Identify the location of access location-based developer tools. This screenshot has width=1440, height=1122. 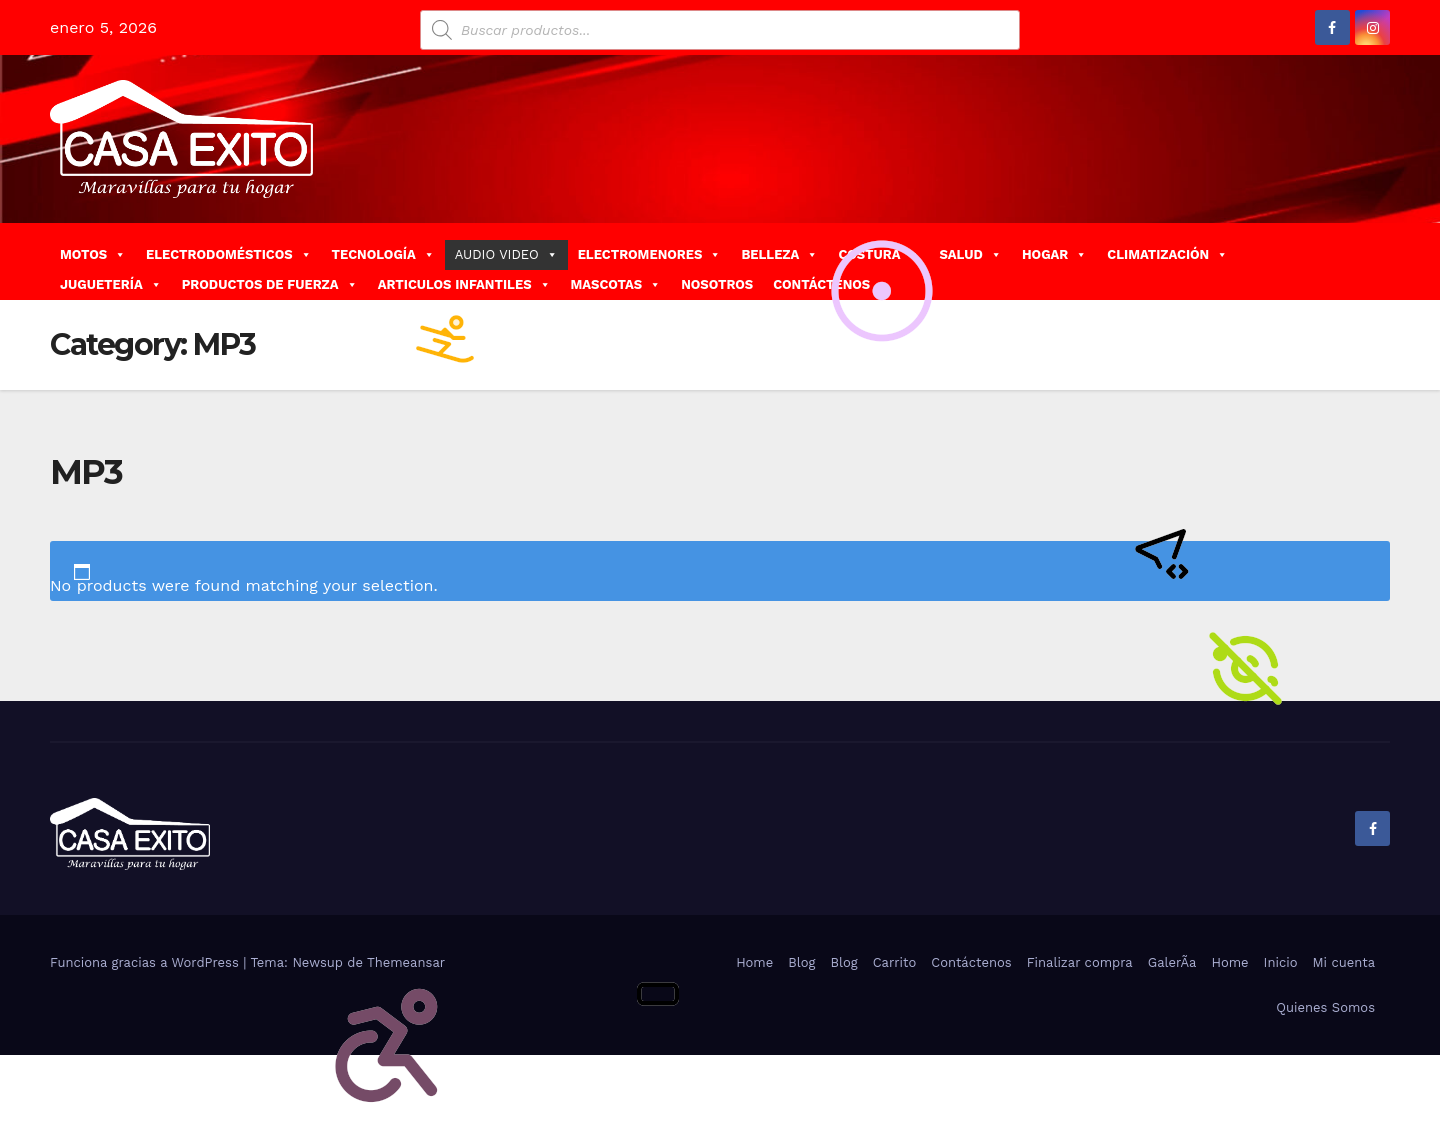
(1161, 554).